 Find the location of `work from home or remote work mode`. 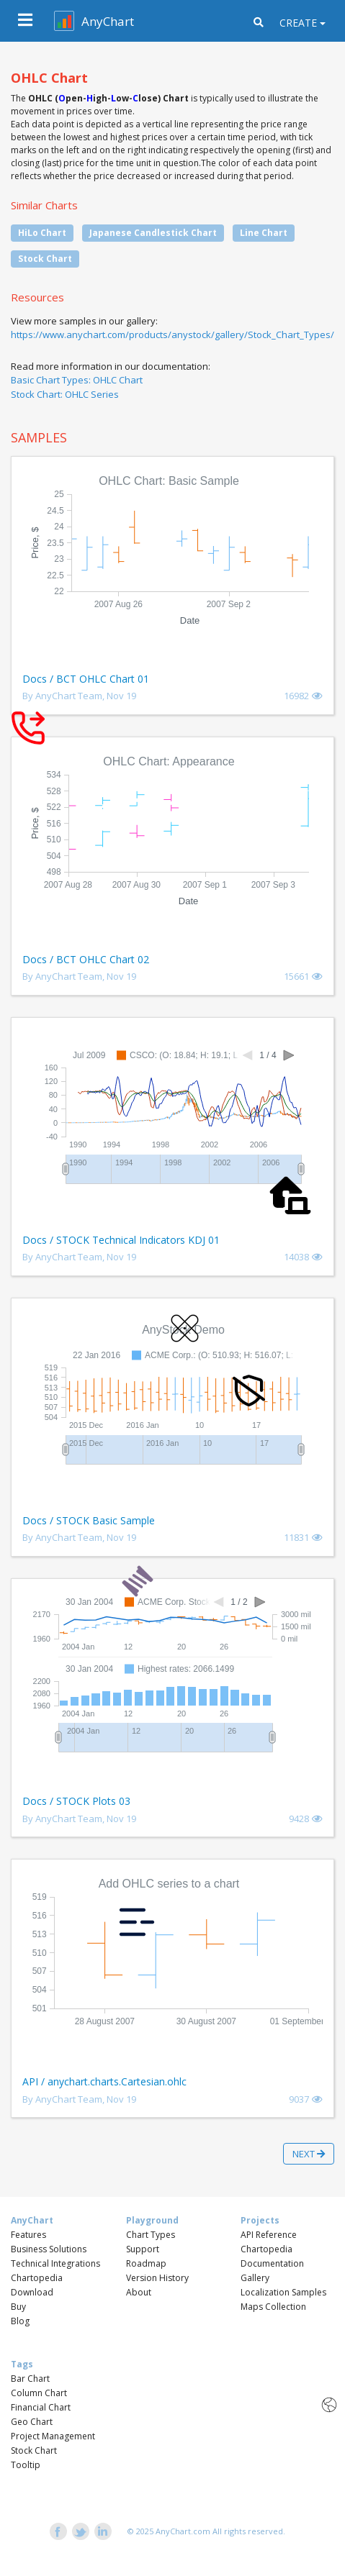

work from home or remote work mode is located at coordinates (290, 1195).